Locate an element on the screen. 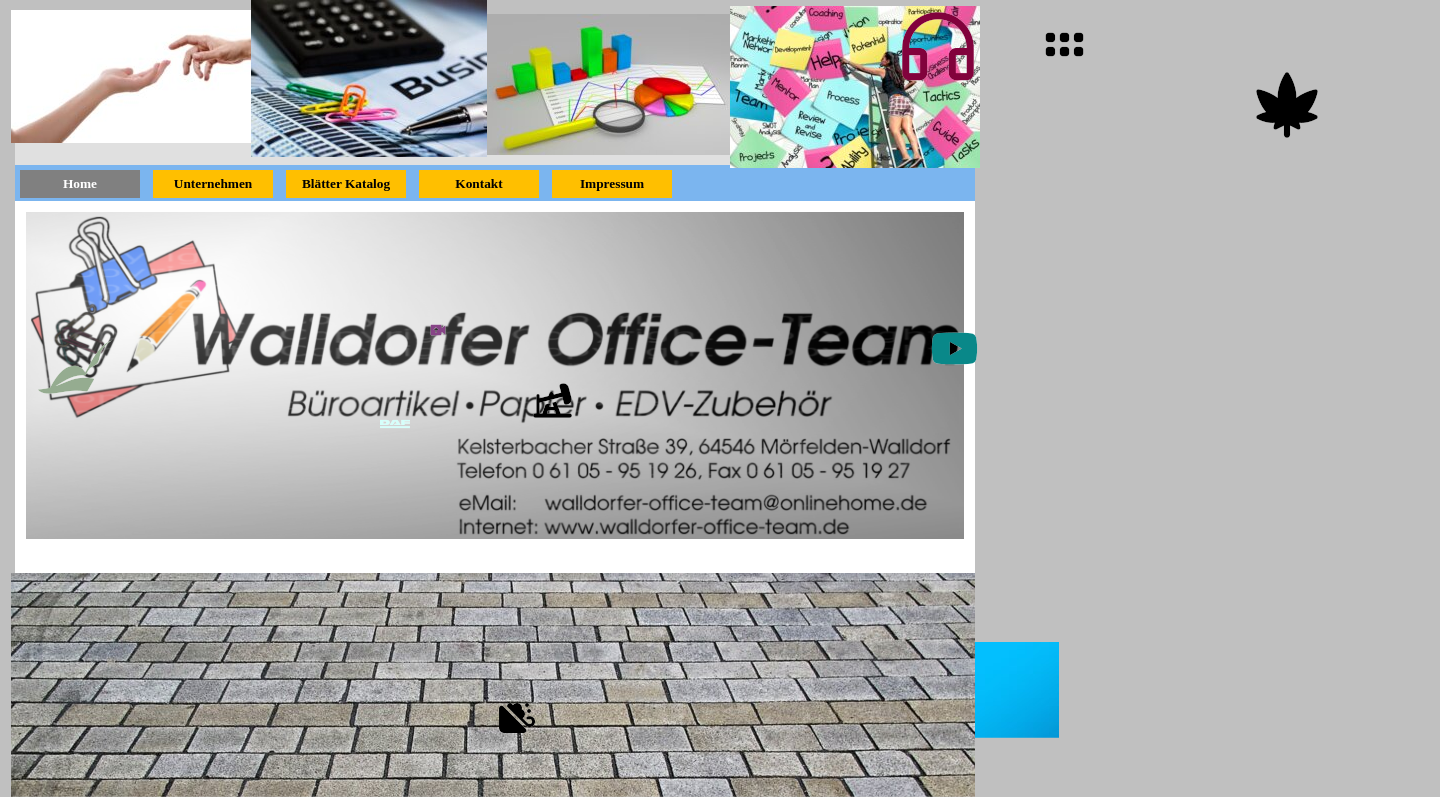 This screenshot has width=1440, height=797. pied piper brand logo is located at coordinates (75, 367).